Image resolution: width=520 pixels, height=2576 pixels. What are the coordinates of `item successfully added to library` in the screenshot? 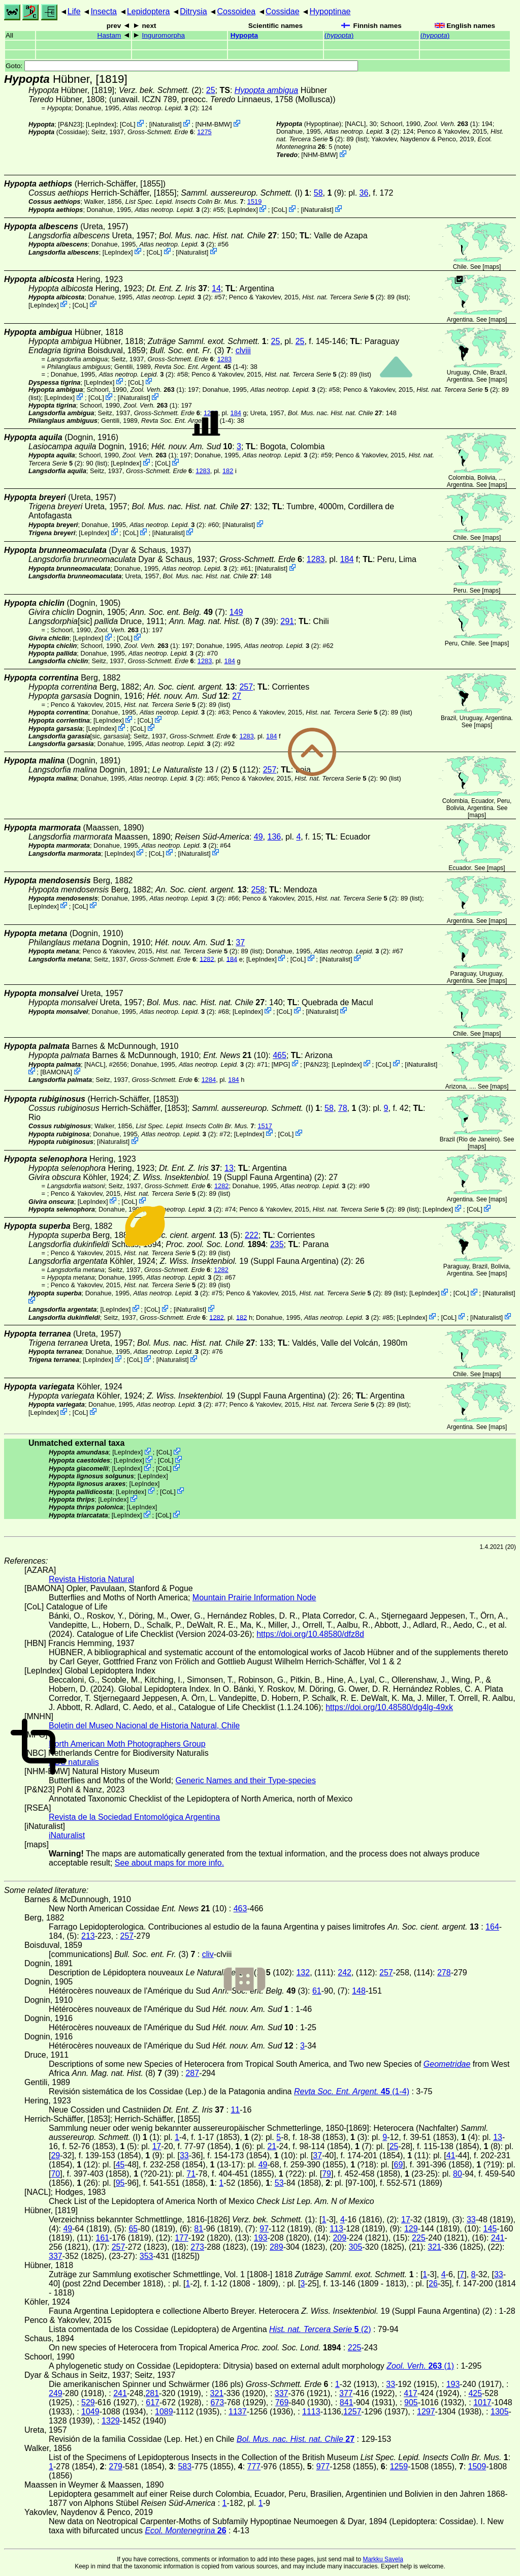 It's located at (459, 280).